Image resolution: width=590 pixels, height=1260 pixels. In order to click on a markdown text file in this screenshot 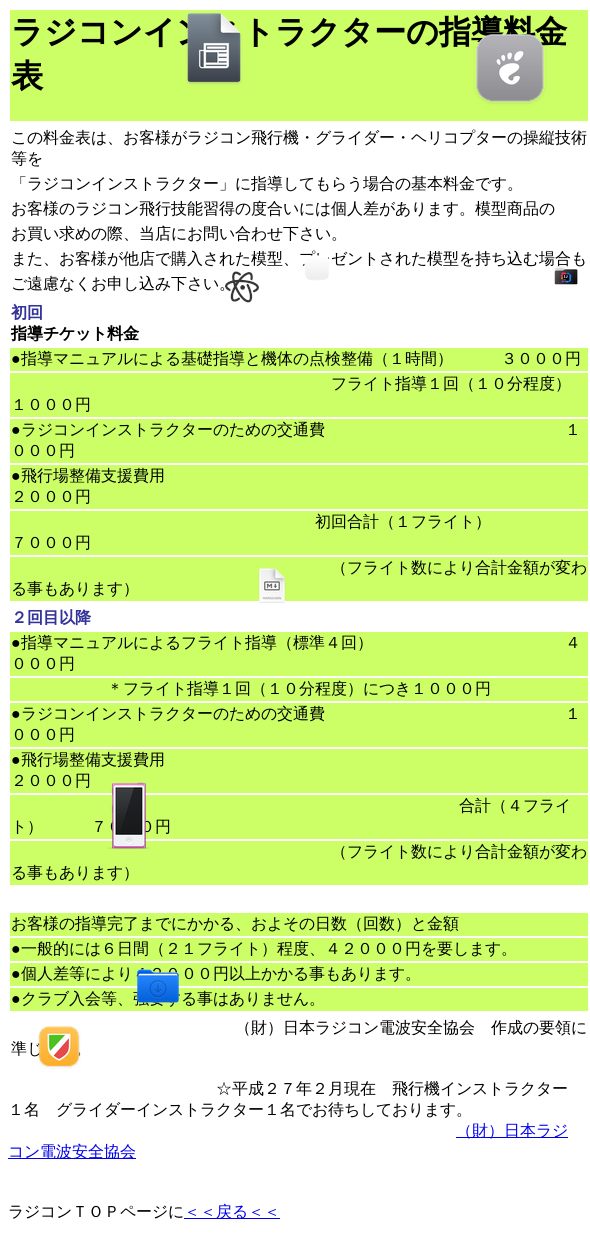, I will do `click(272, 586)`.